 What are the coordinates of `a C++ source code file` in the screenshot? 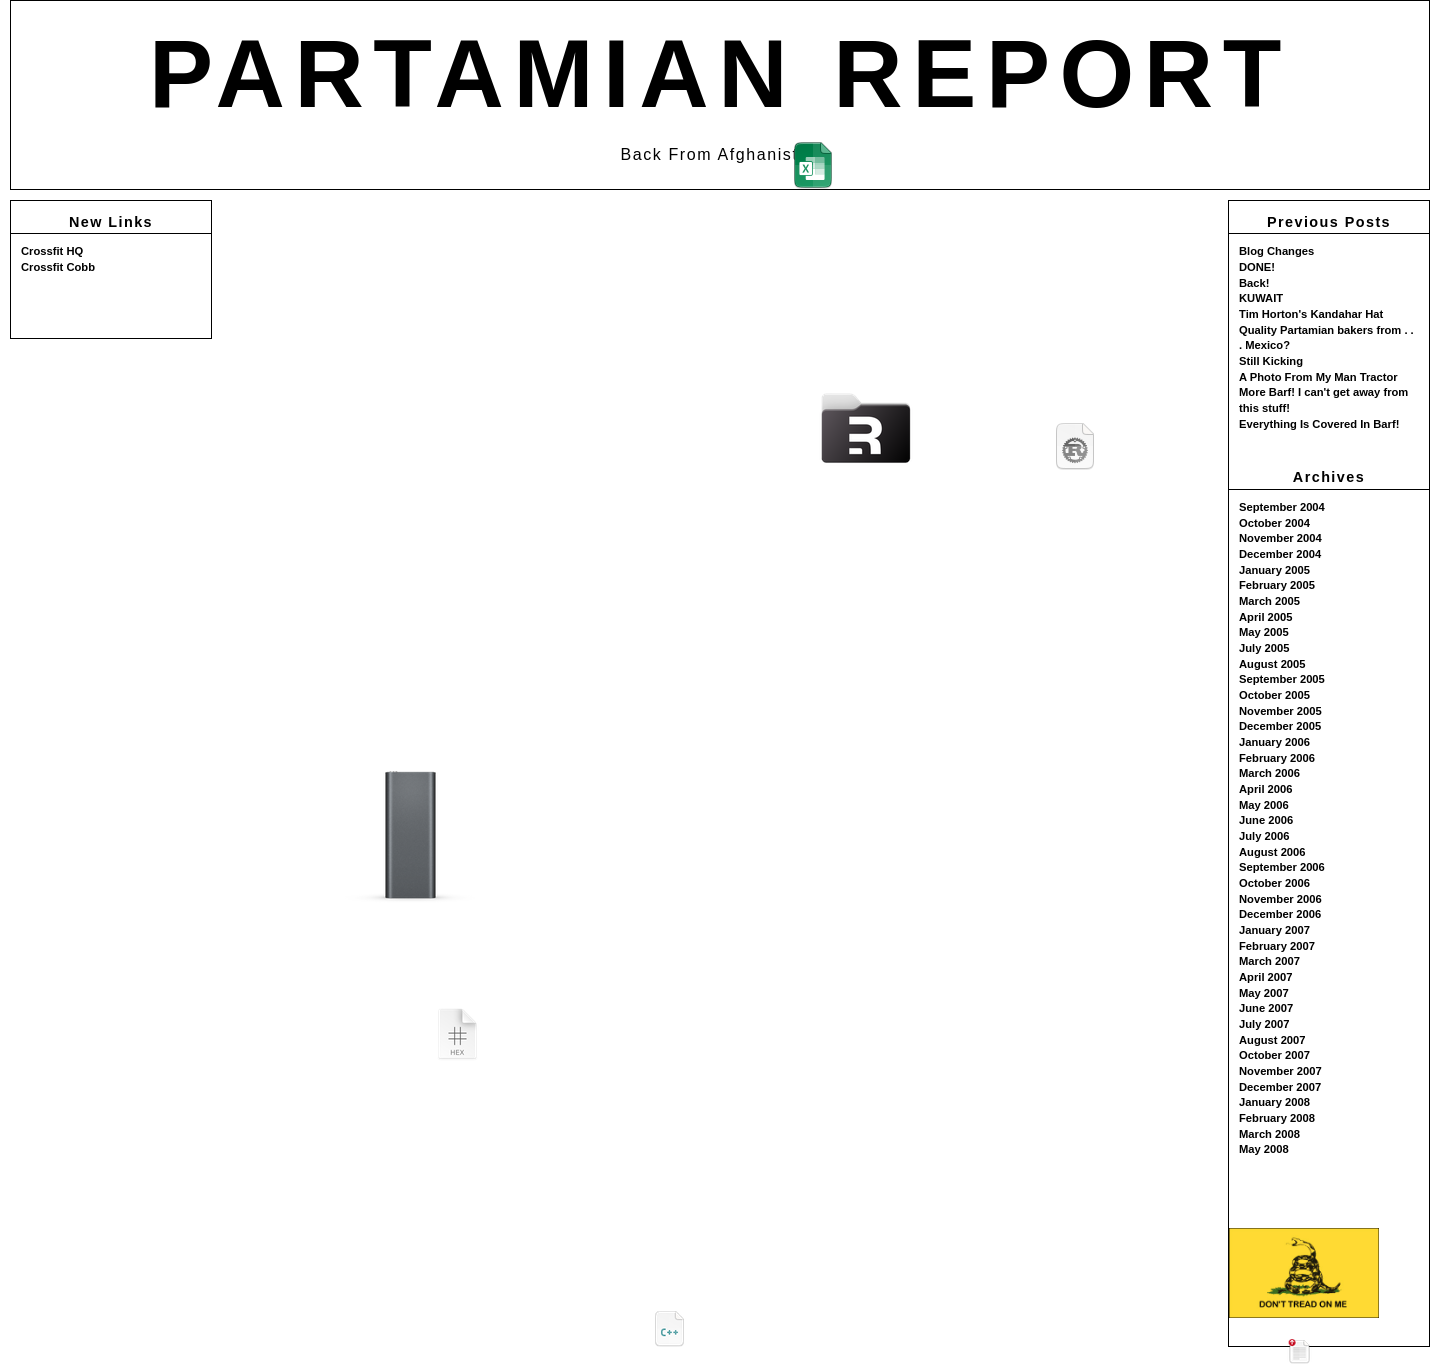 It's located at (669, 1328).